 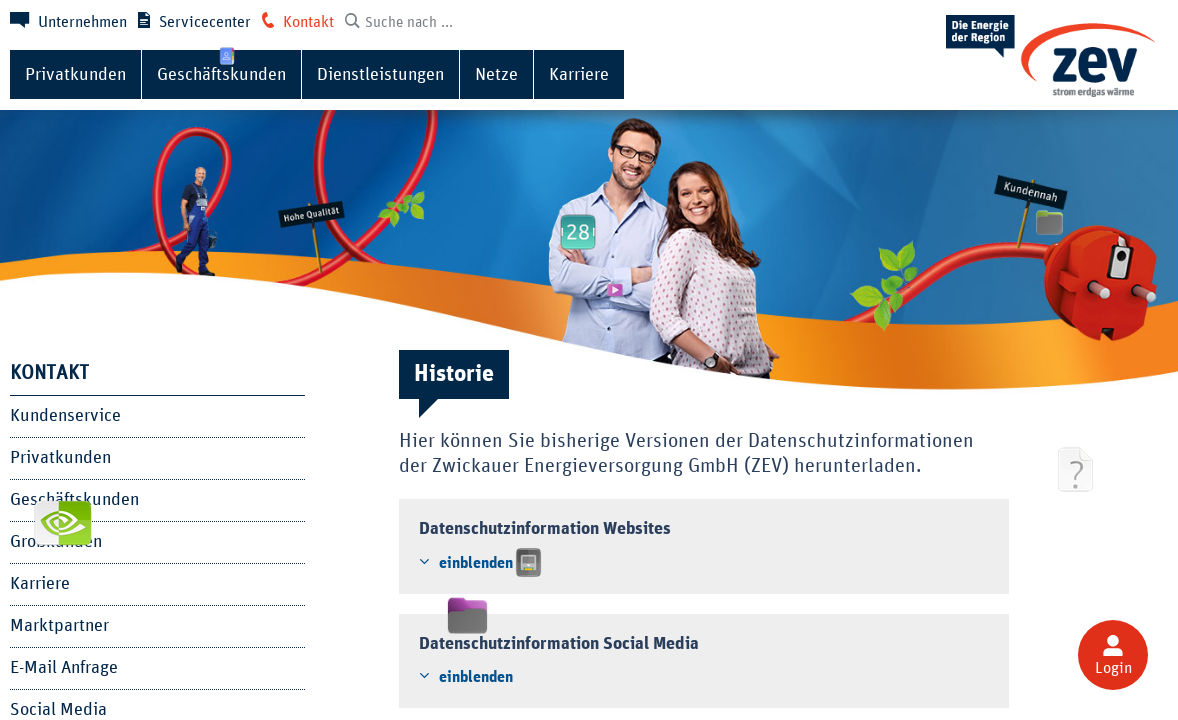 What do you see at coordinates (528, 562) in the screenshot?
I see `gameboy rom file type indicator` at bounding box center [528, 562].